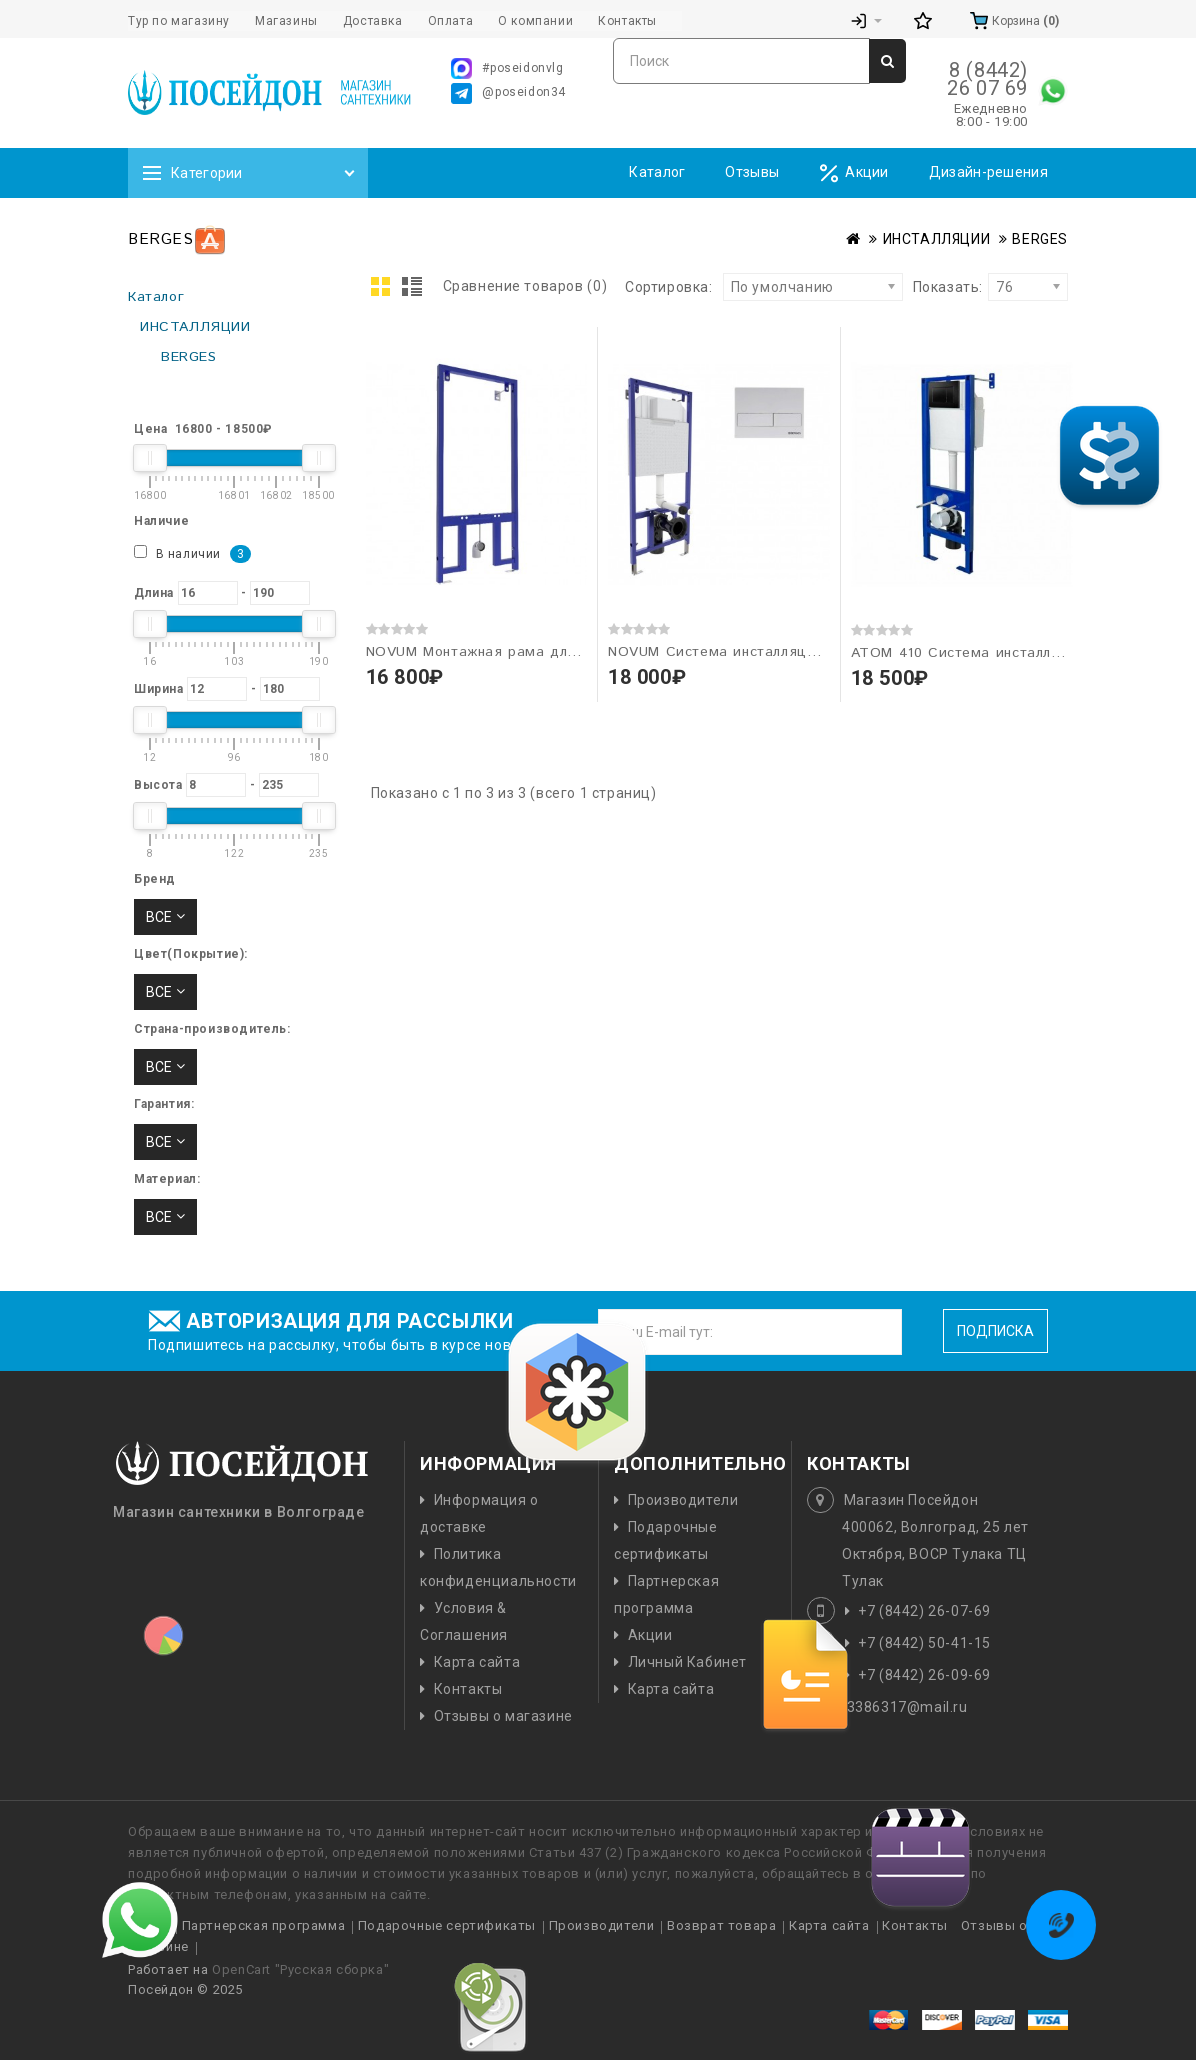  Describe the element at coordinates (210, 241) in the screenshot. I see `open the software store to browse and install apps` at that location.